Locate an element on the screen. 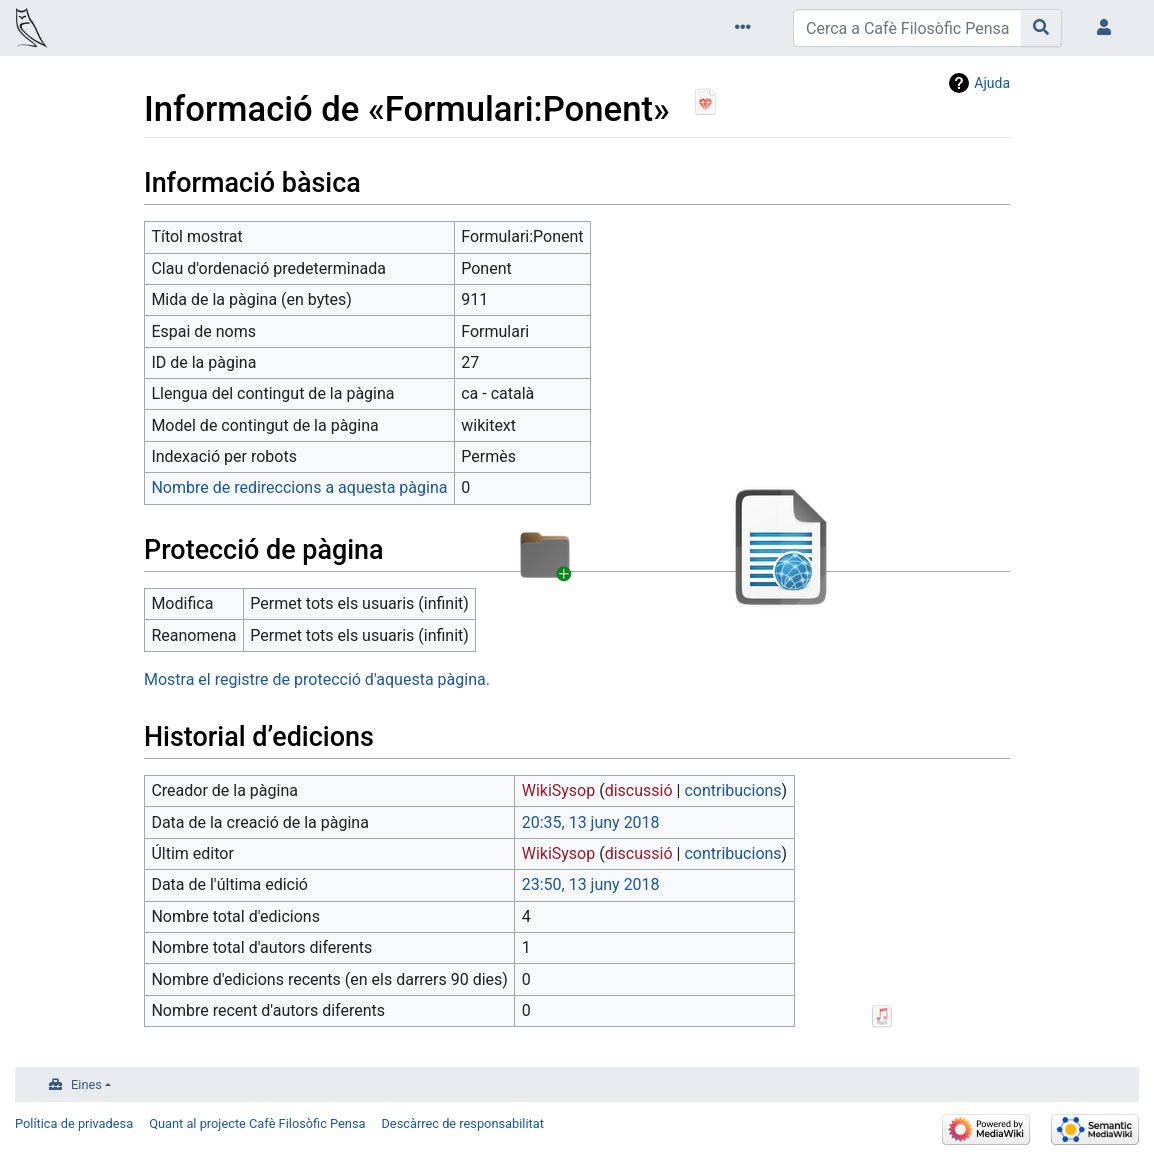 The height and width of the screenshot is (1157, 1154). a web document or HTML file created in LibreOffice is located at coordinates (781, 547).